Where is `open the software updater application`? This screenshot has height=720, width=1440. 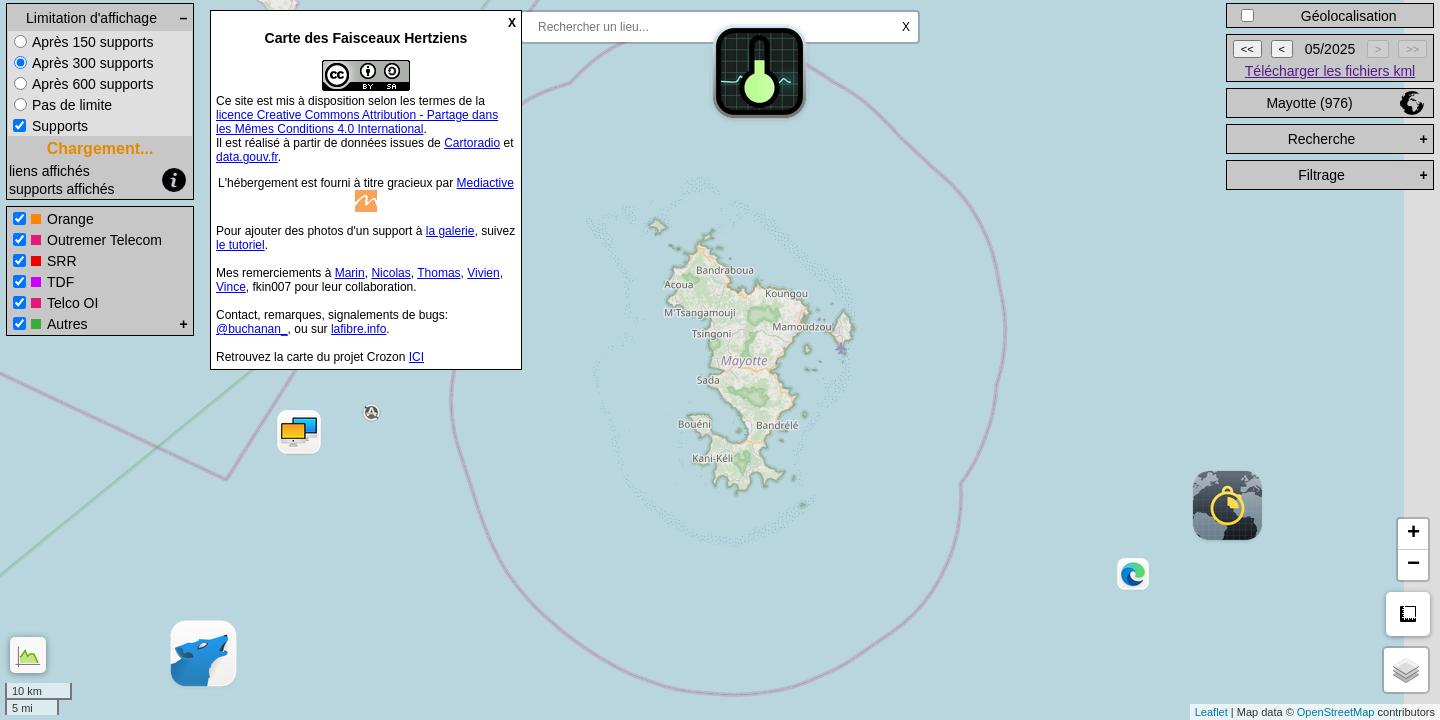 open the software updater application is located at coordinates (371, 412).